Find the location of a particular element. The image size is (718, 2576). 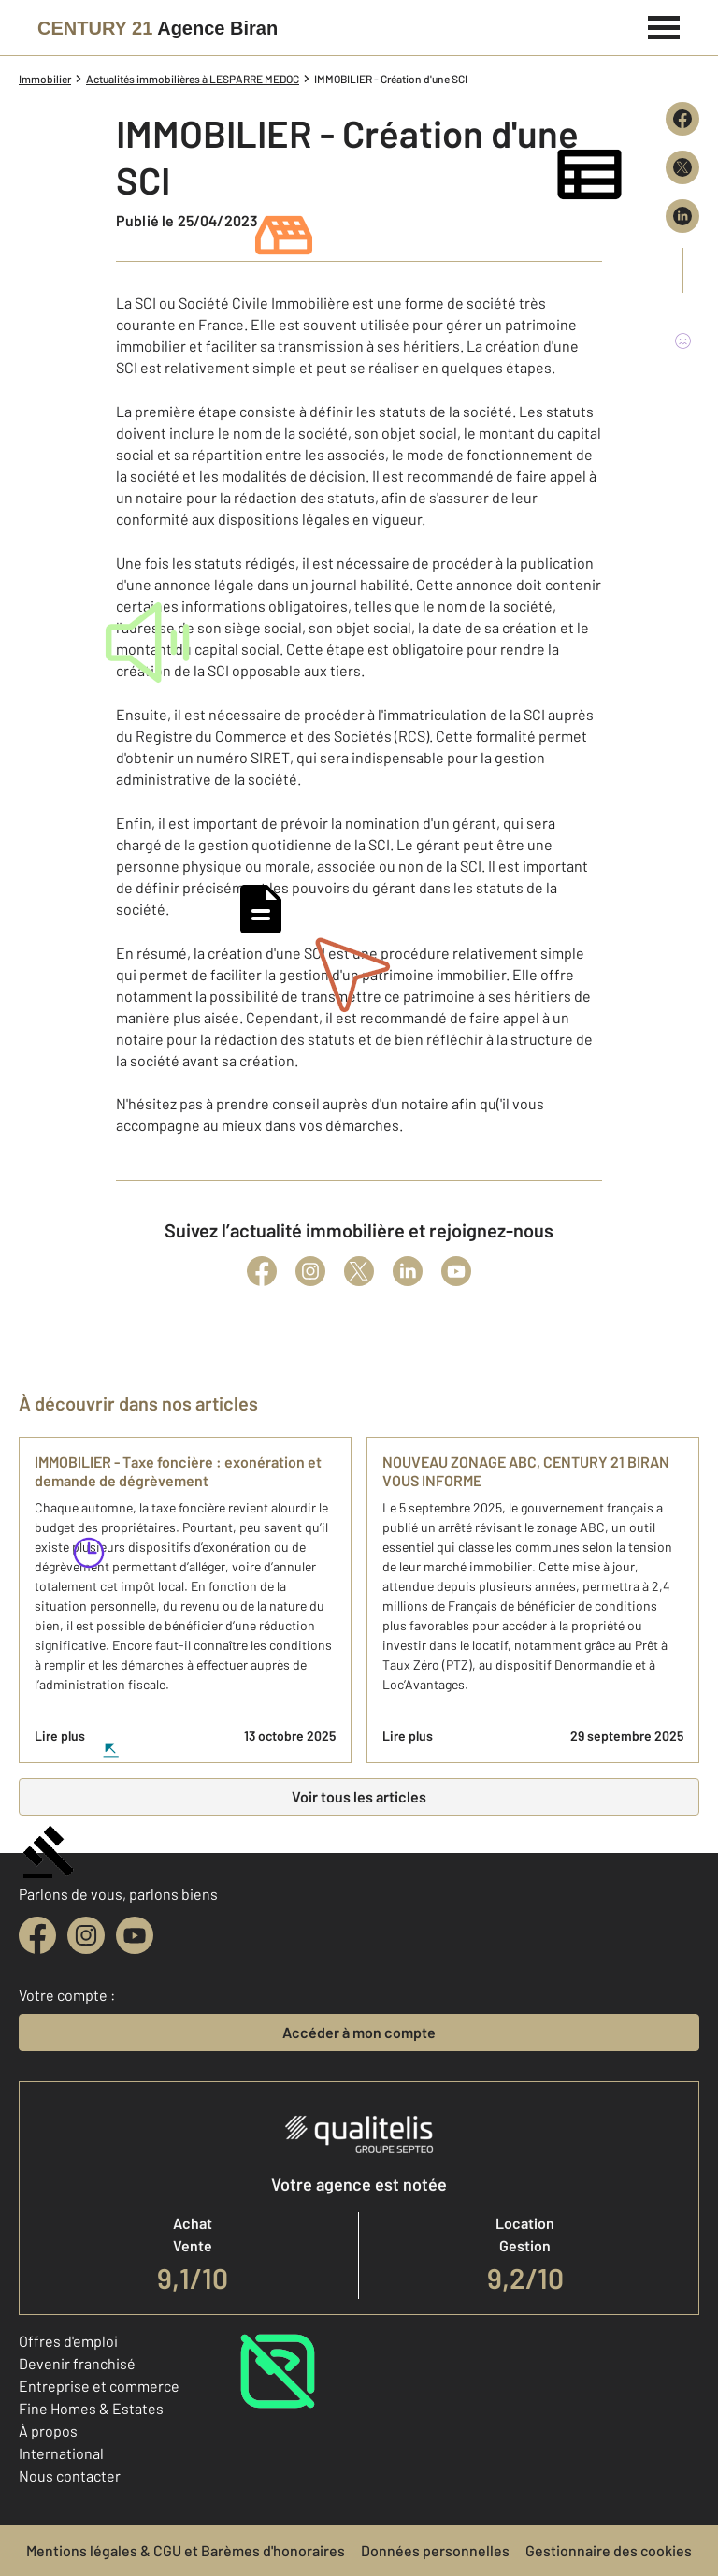

view document contents is located at coordinates (261, 909).